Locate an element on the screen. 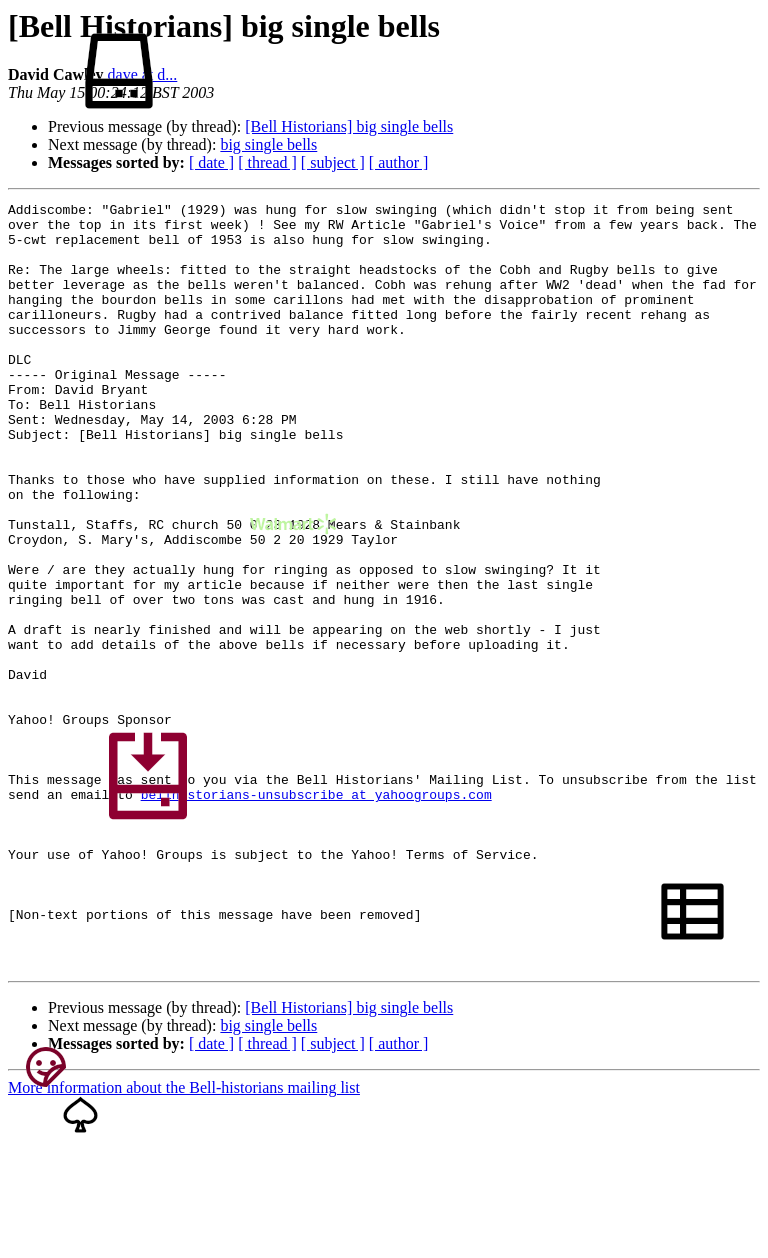  open the Walmart app is located at coordinates (293, 524).